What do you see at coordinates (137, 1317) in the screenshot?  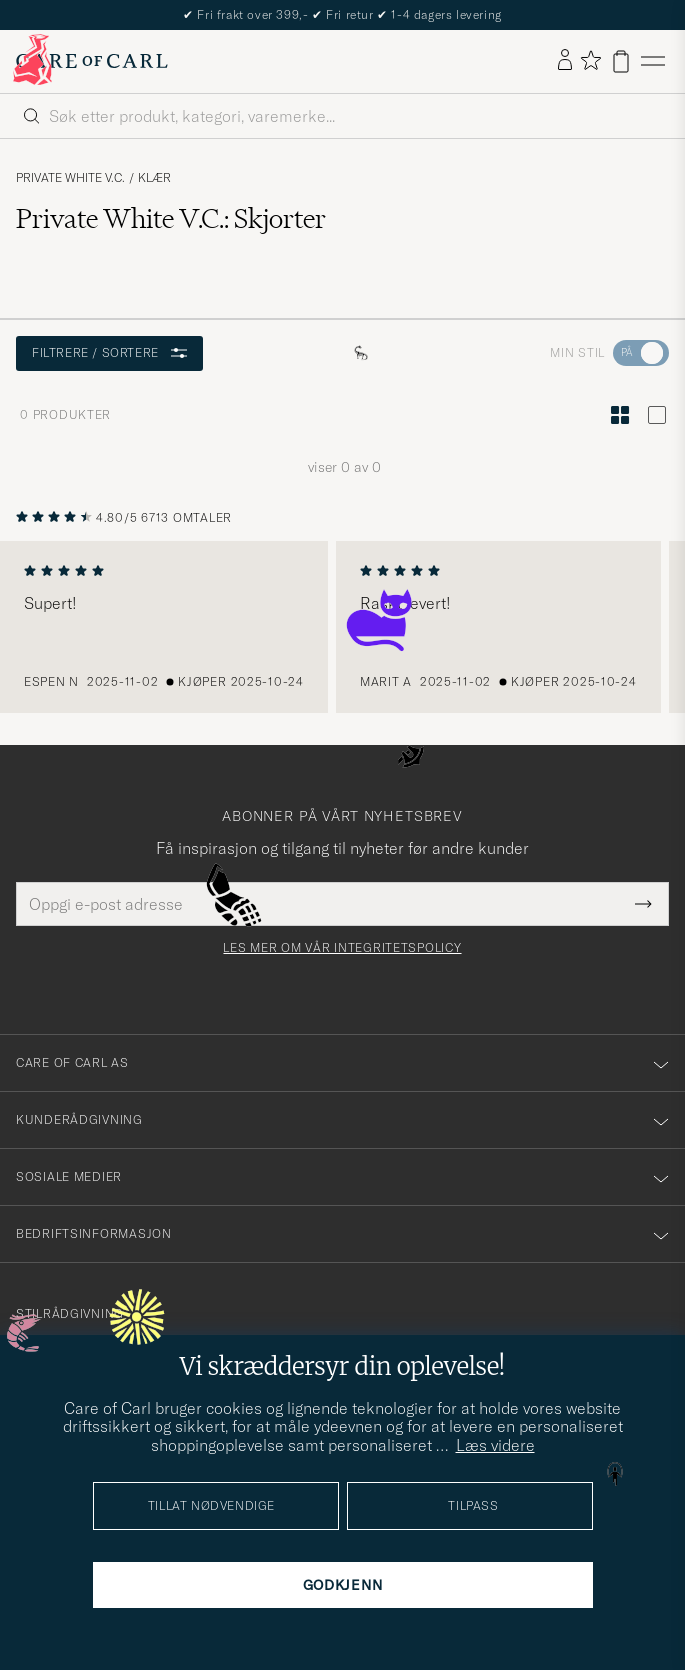 I see `dandelion flower icon for nature or garden-themed game elements` at bounding box center [137, 1317].